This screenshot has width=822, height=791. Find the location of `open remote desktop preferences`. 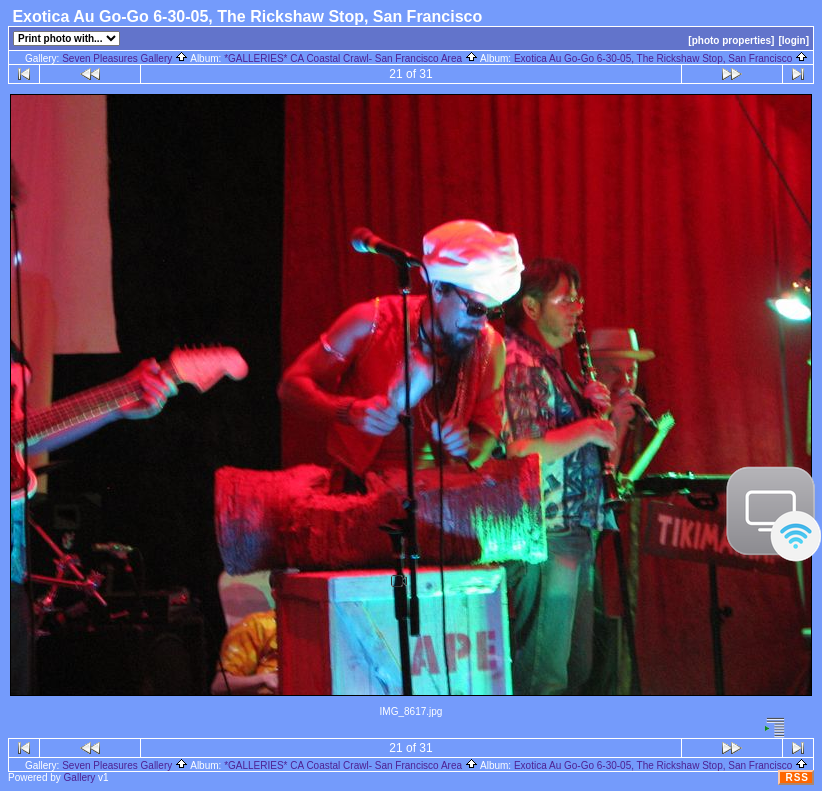

open remote desktop preferences is located at coordinates (771, 512).